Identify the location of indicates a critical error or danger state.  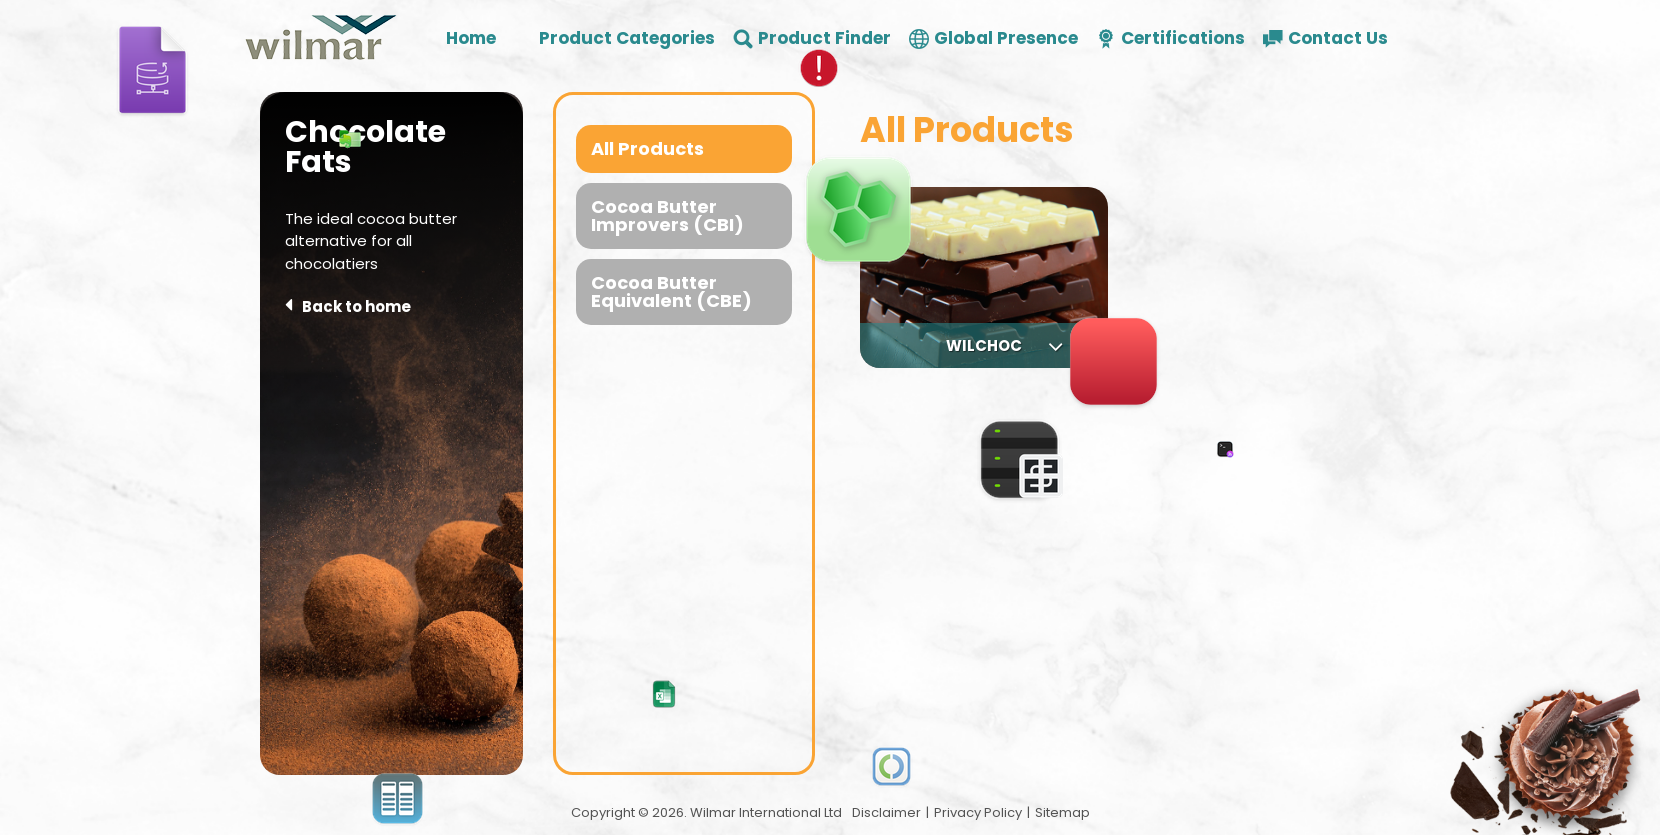
(819, 68).